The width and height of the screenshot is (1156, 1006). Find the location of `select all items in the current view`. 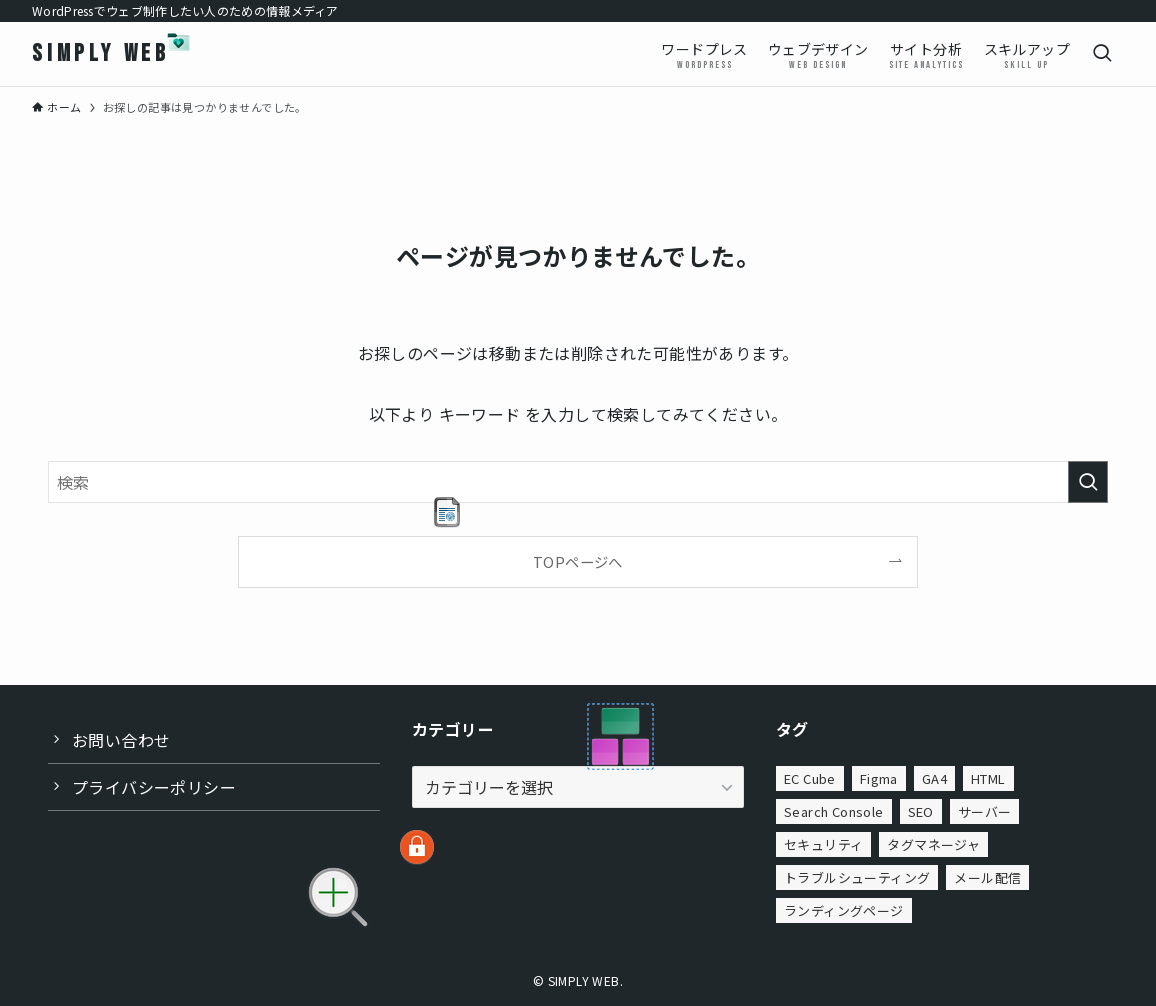

select all items in the current view is located at coordinates (620, 736).